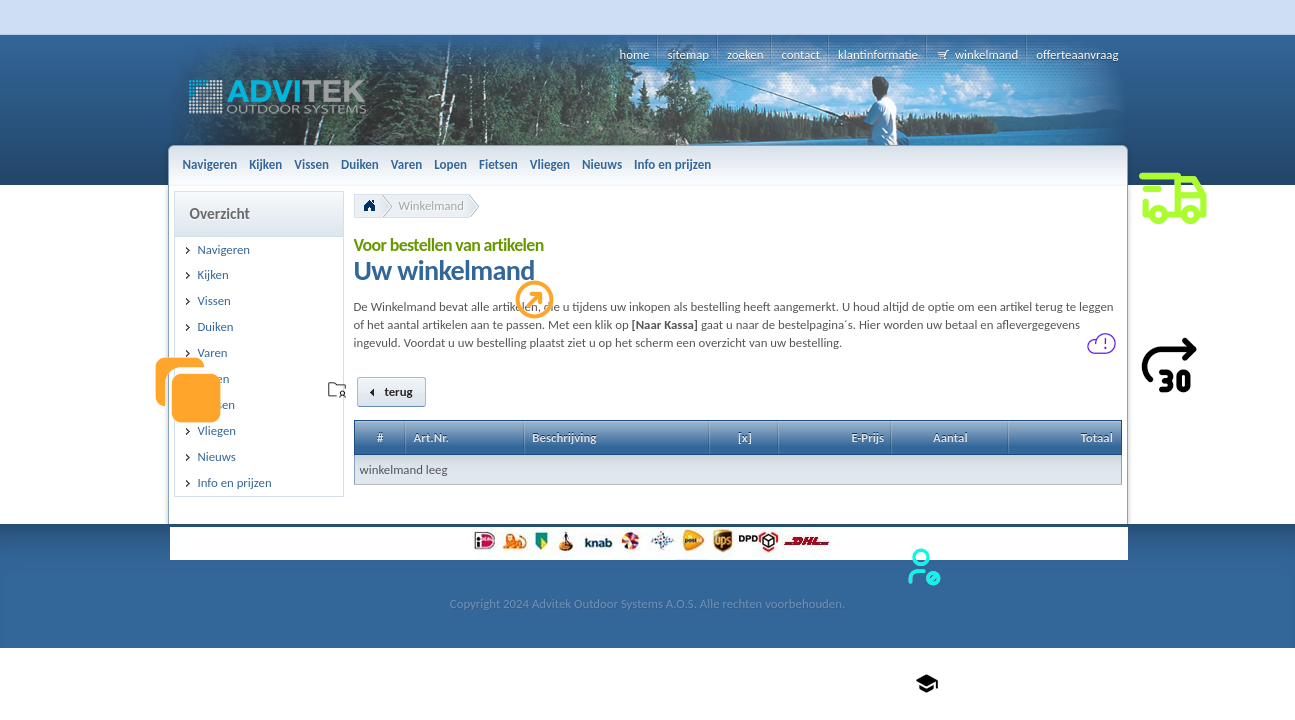  Describe the element at coordinates (534, 299) in the screenshot. I see `open link in new tab or window` at that location.